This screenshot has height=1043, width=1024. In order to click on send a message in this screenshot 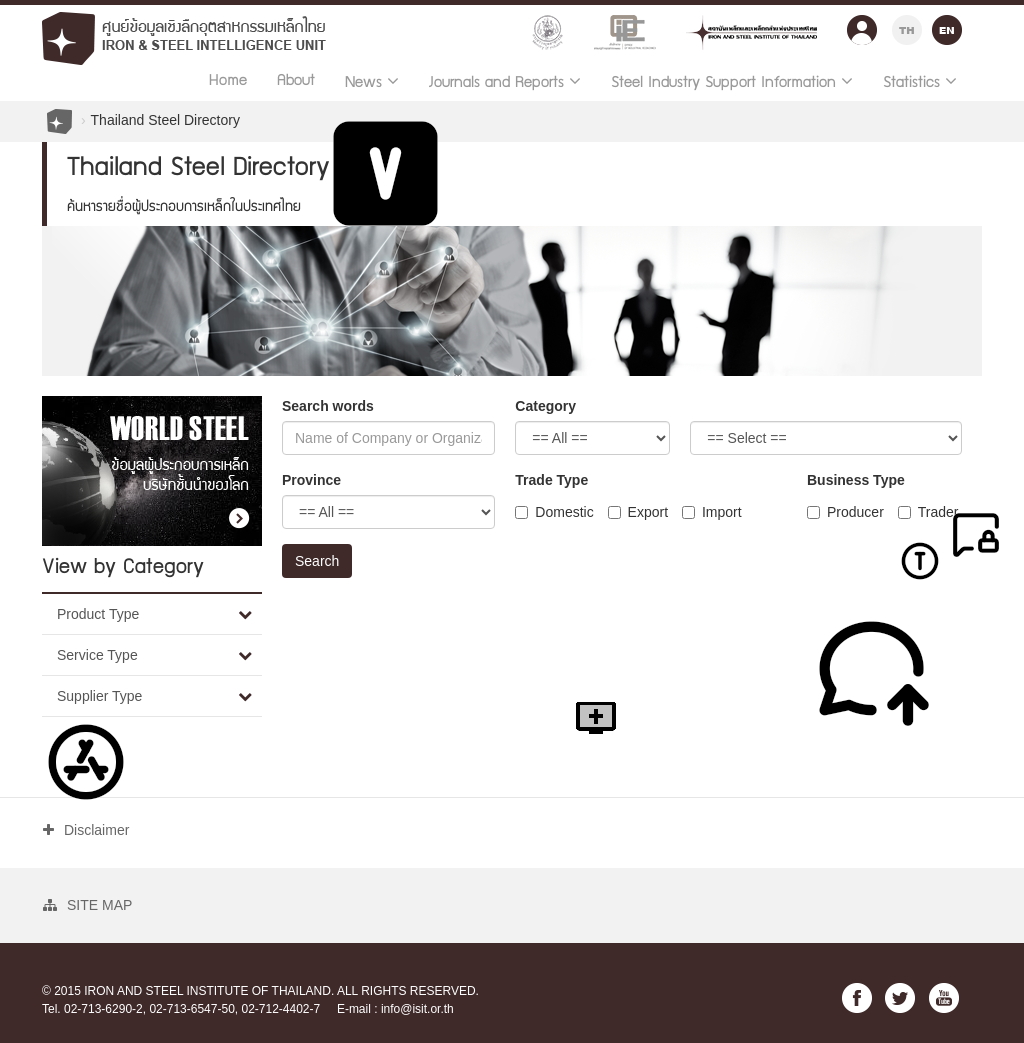, I will do `click(871, 668)`.